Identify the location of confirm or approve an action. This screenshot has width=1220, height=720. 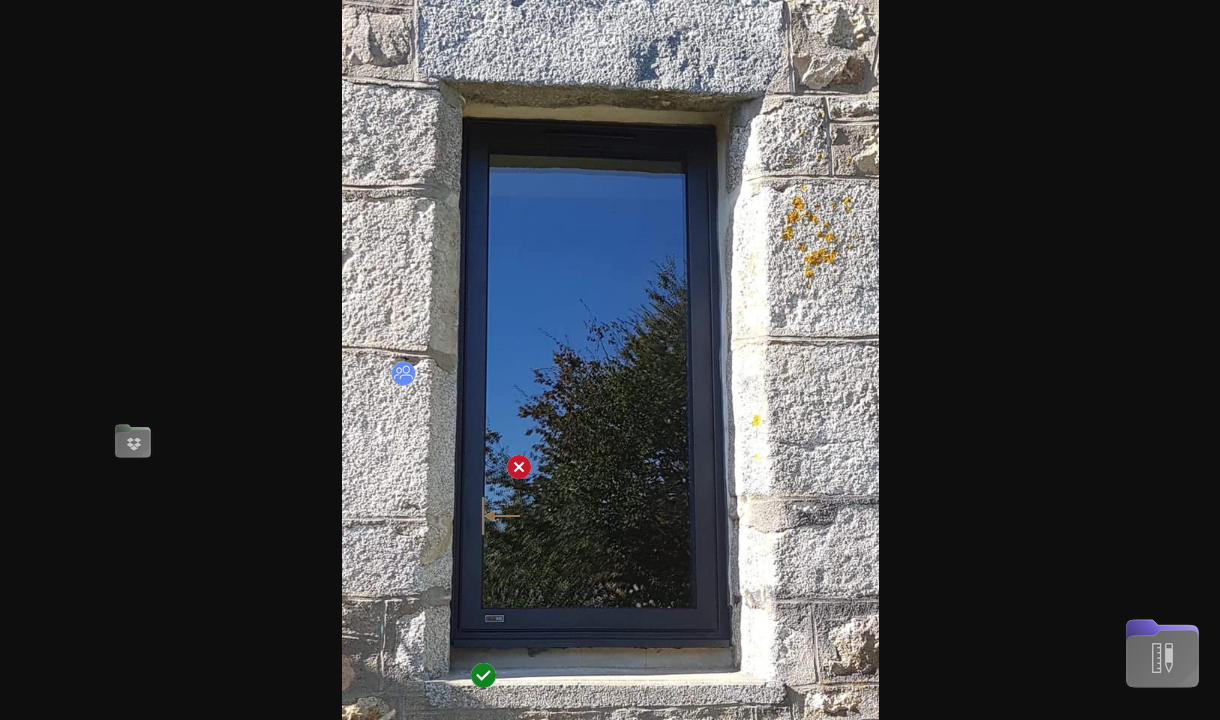
(483, 675).